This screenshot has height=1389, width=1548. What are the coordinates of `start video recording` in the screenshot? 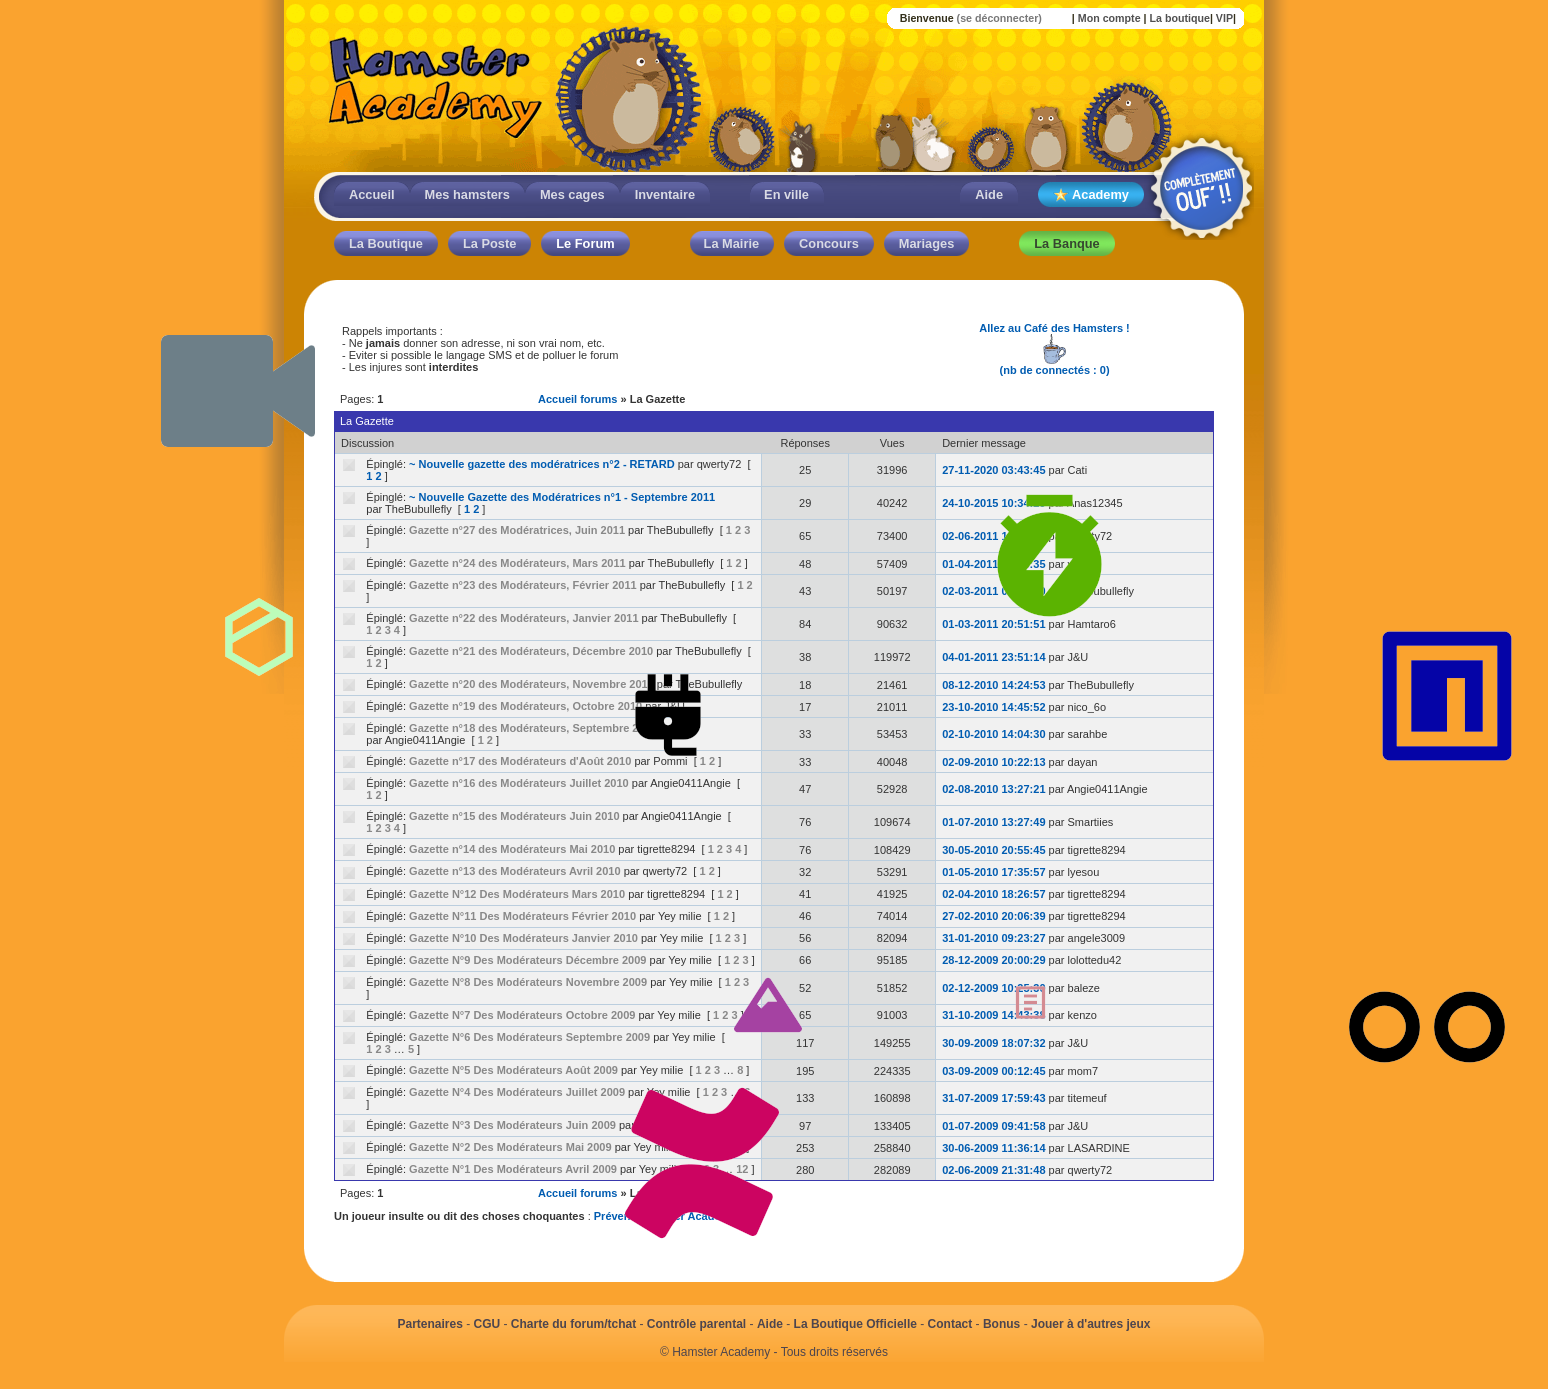 It's located at (238, 391).